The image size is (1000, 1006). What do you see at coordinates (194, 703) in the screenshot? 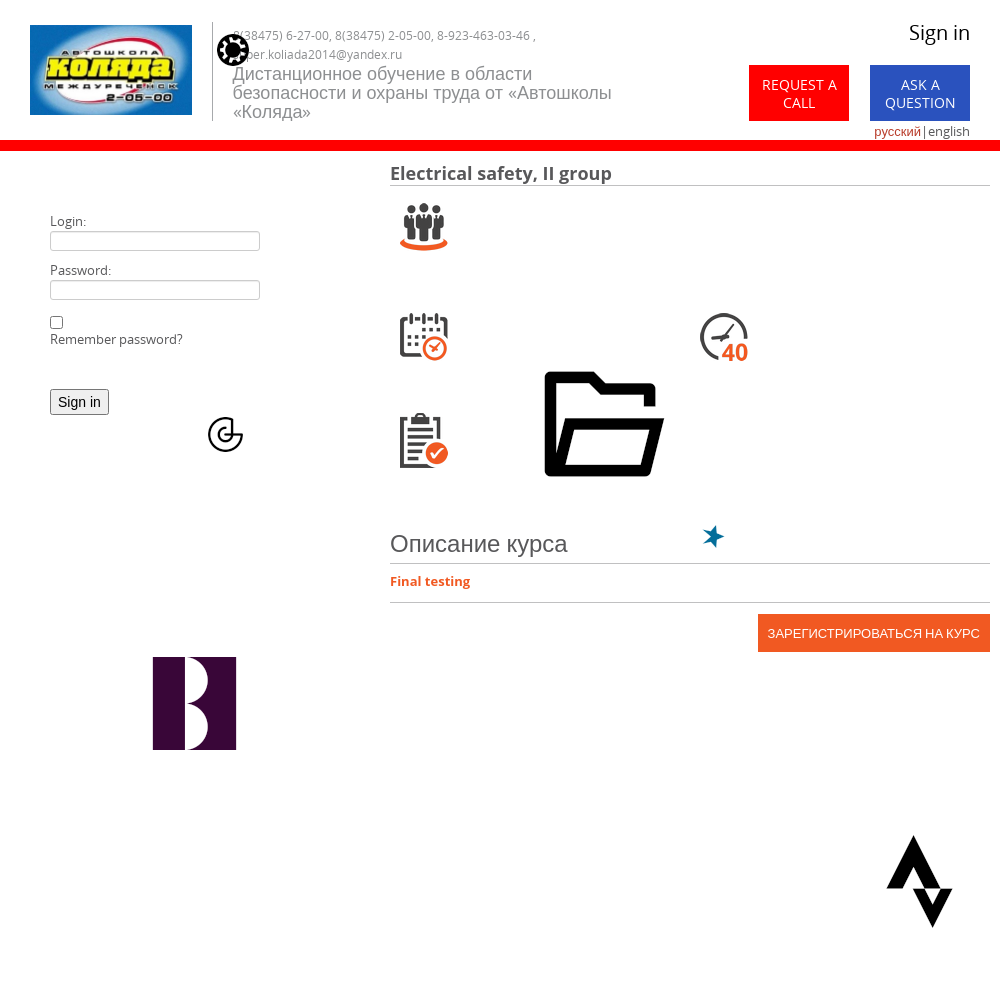
I see `open the Backstage casting app` at bounding box center [194, 703].